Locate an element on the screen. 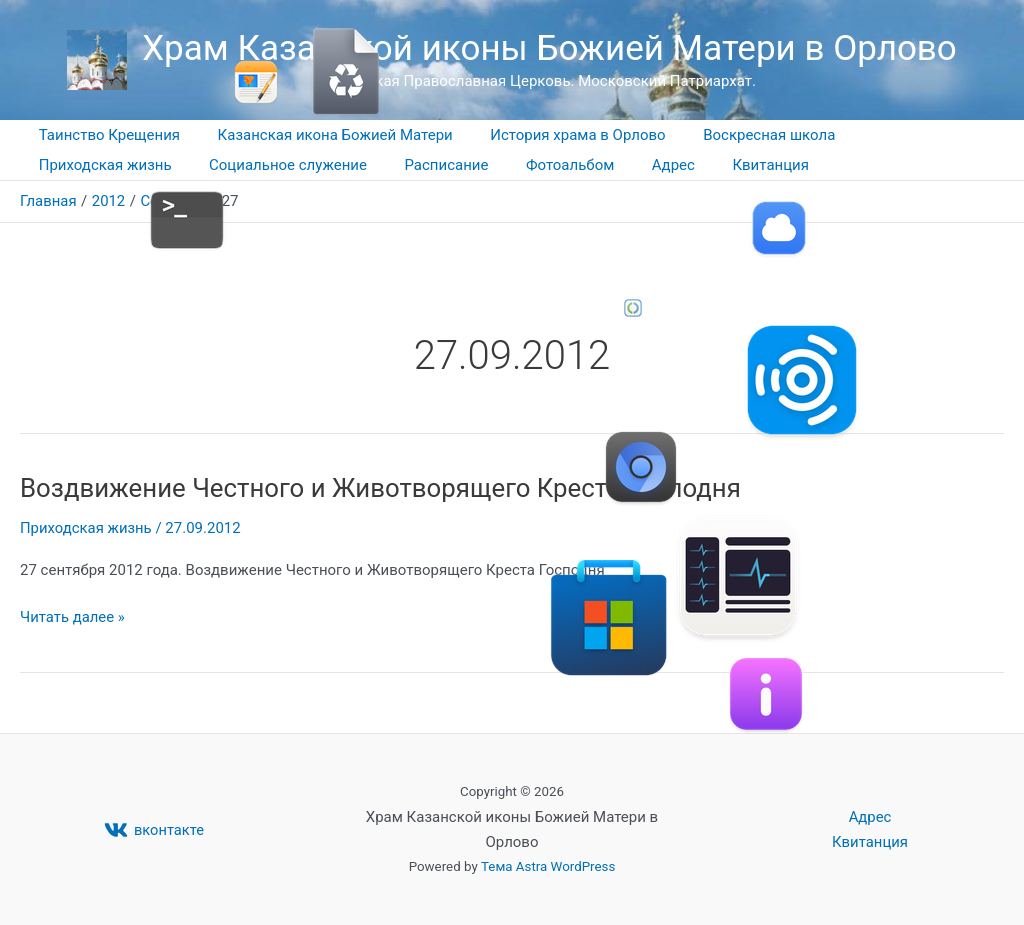 The height and width of the screenshot is (925, 1024). access system status notifications is located at coordinates (766, 694).